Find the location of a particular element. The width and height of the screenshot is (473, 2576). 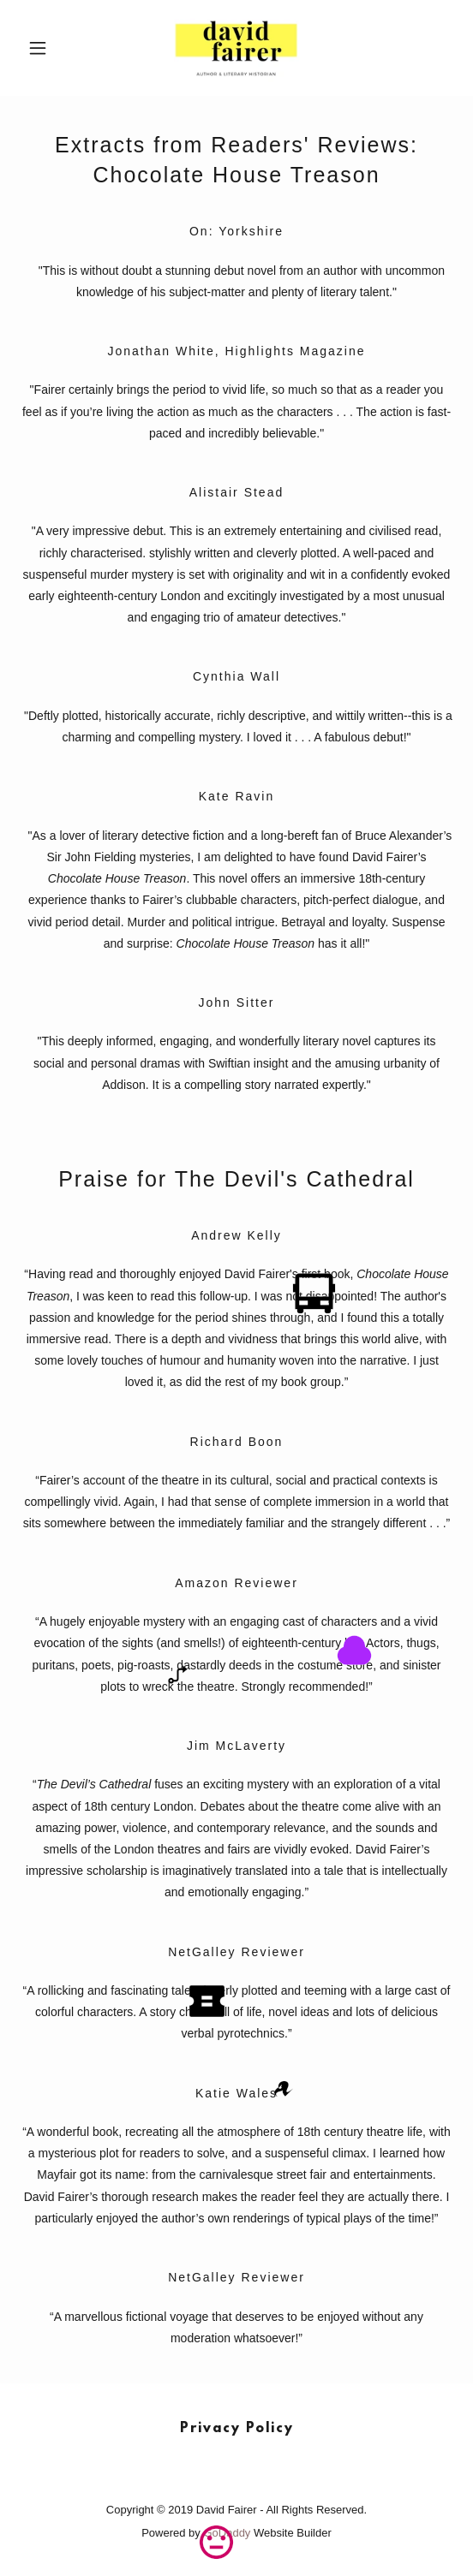

view public transit options is located at coordinates (314, 1292).